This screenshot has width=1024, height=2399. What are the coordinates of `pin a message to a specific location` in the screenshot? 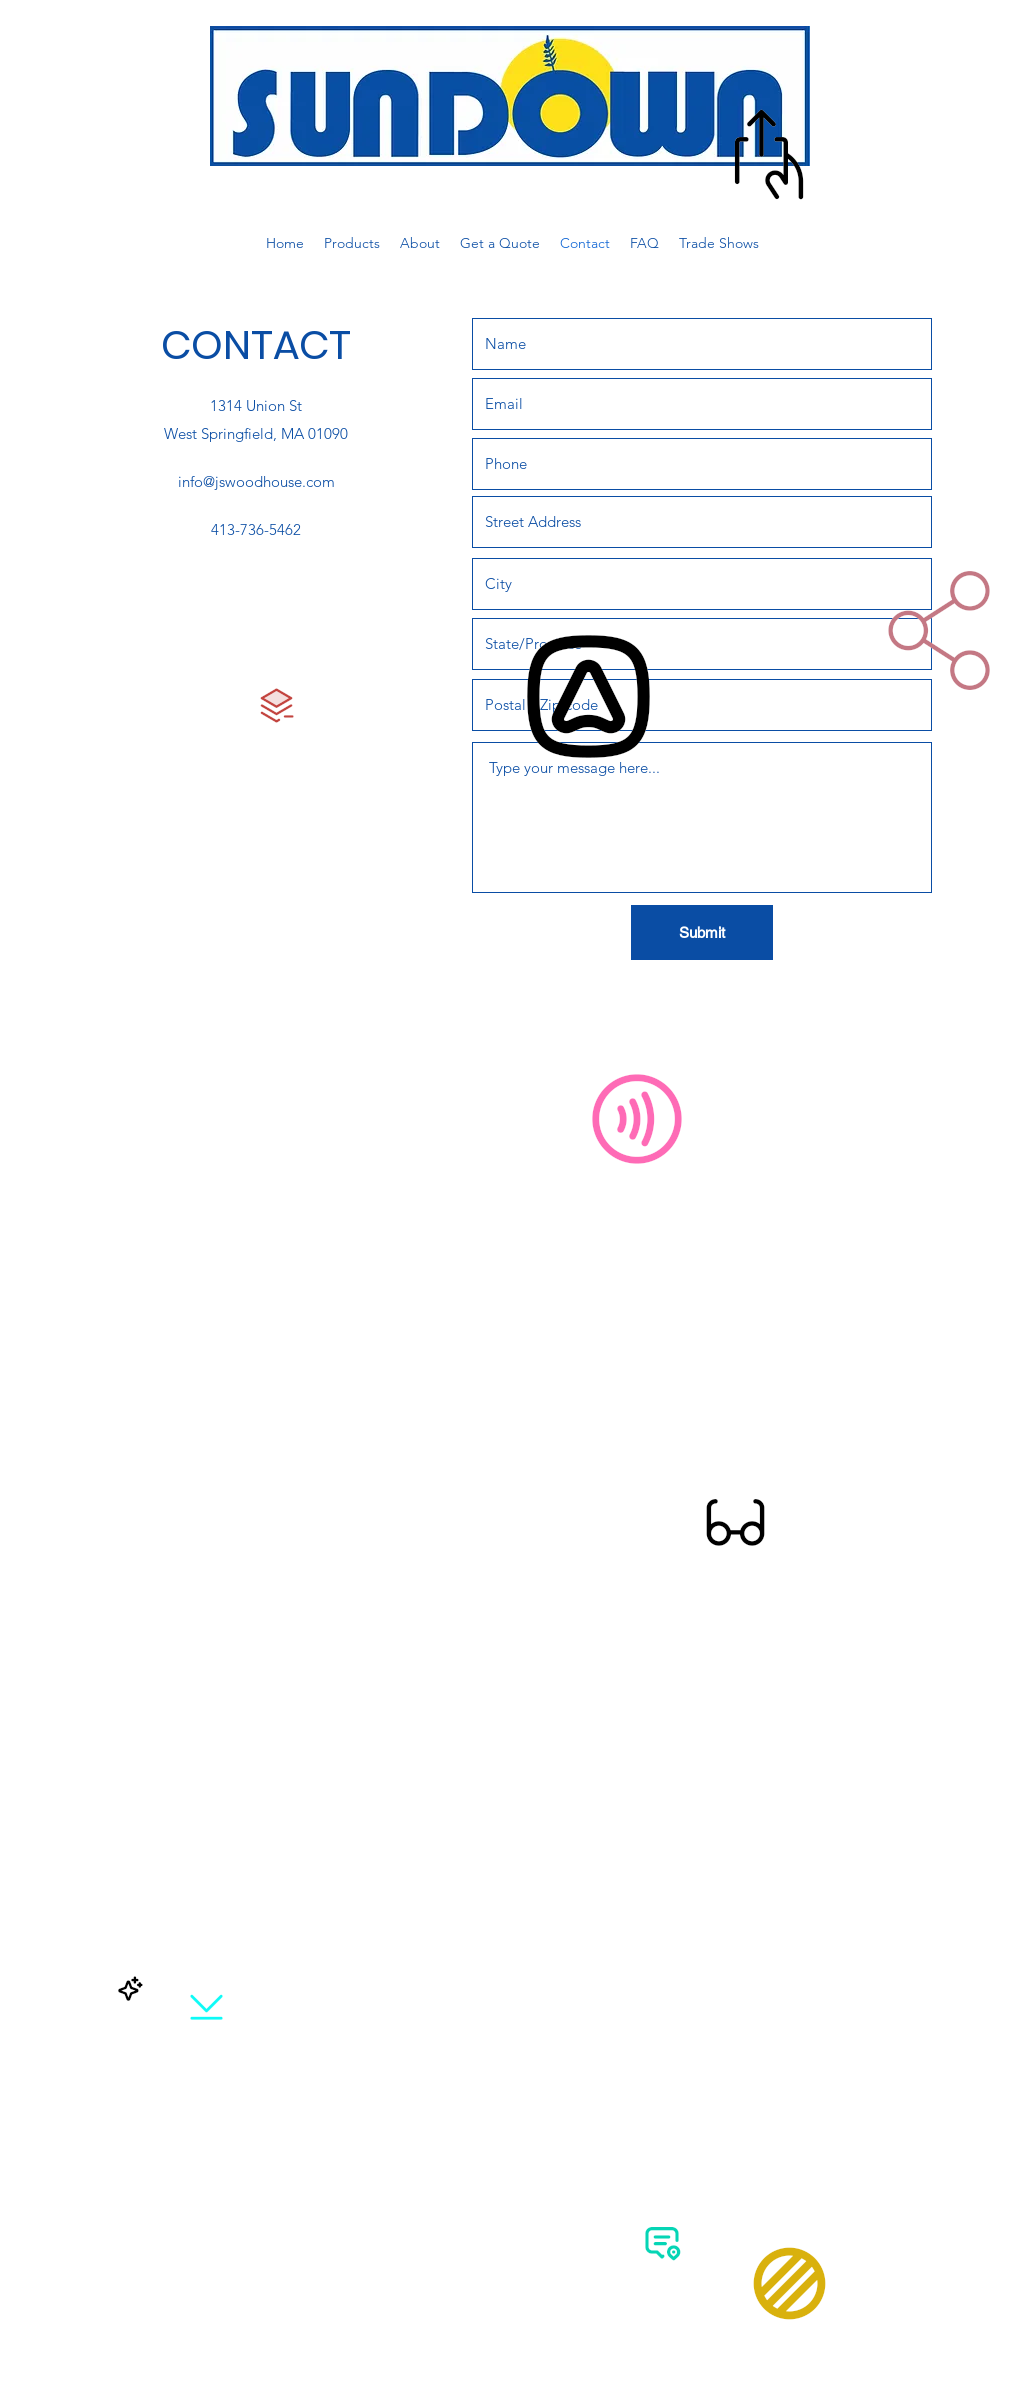 It's located at (662, 2242).